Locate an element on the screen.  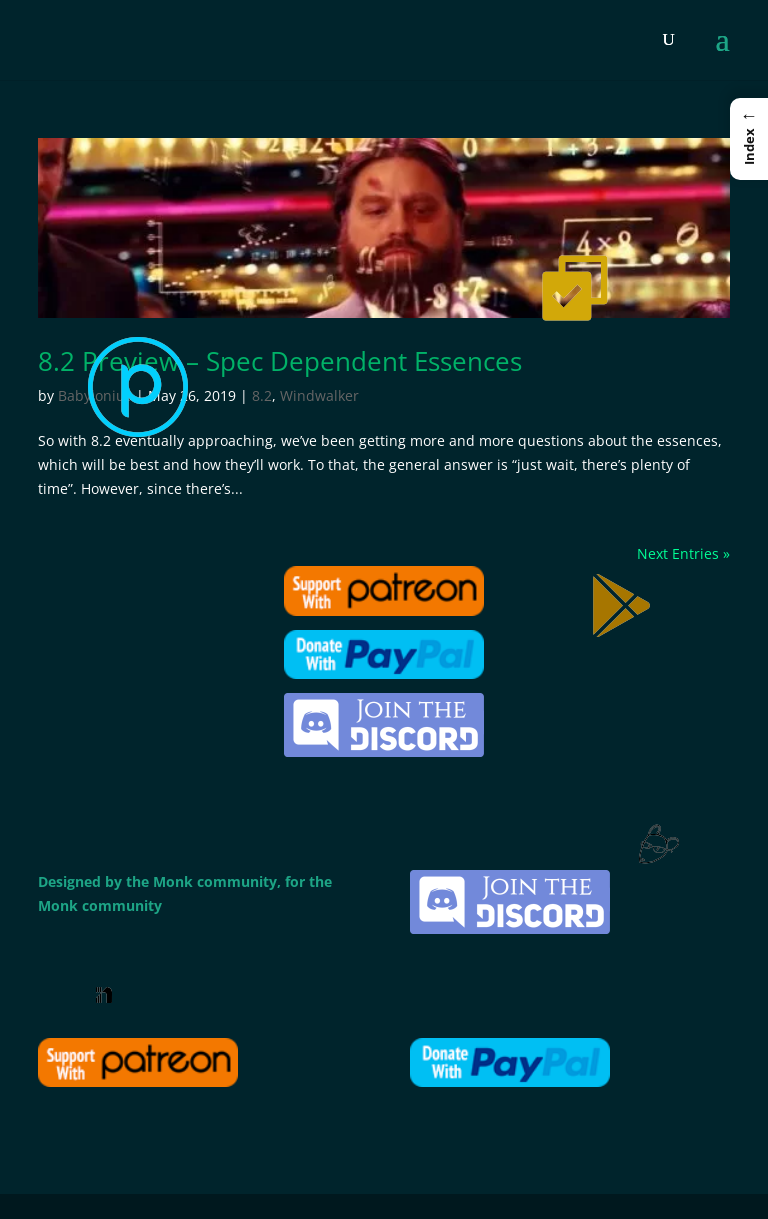
editorconfig project logo is located at coordinates (659, 844).